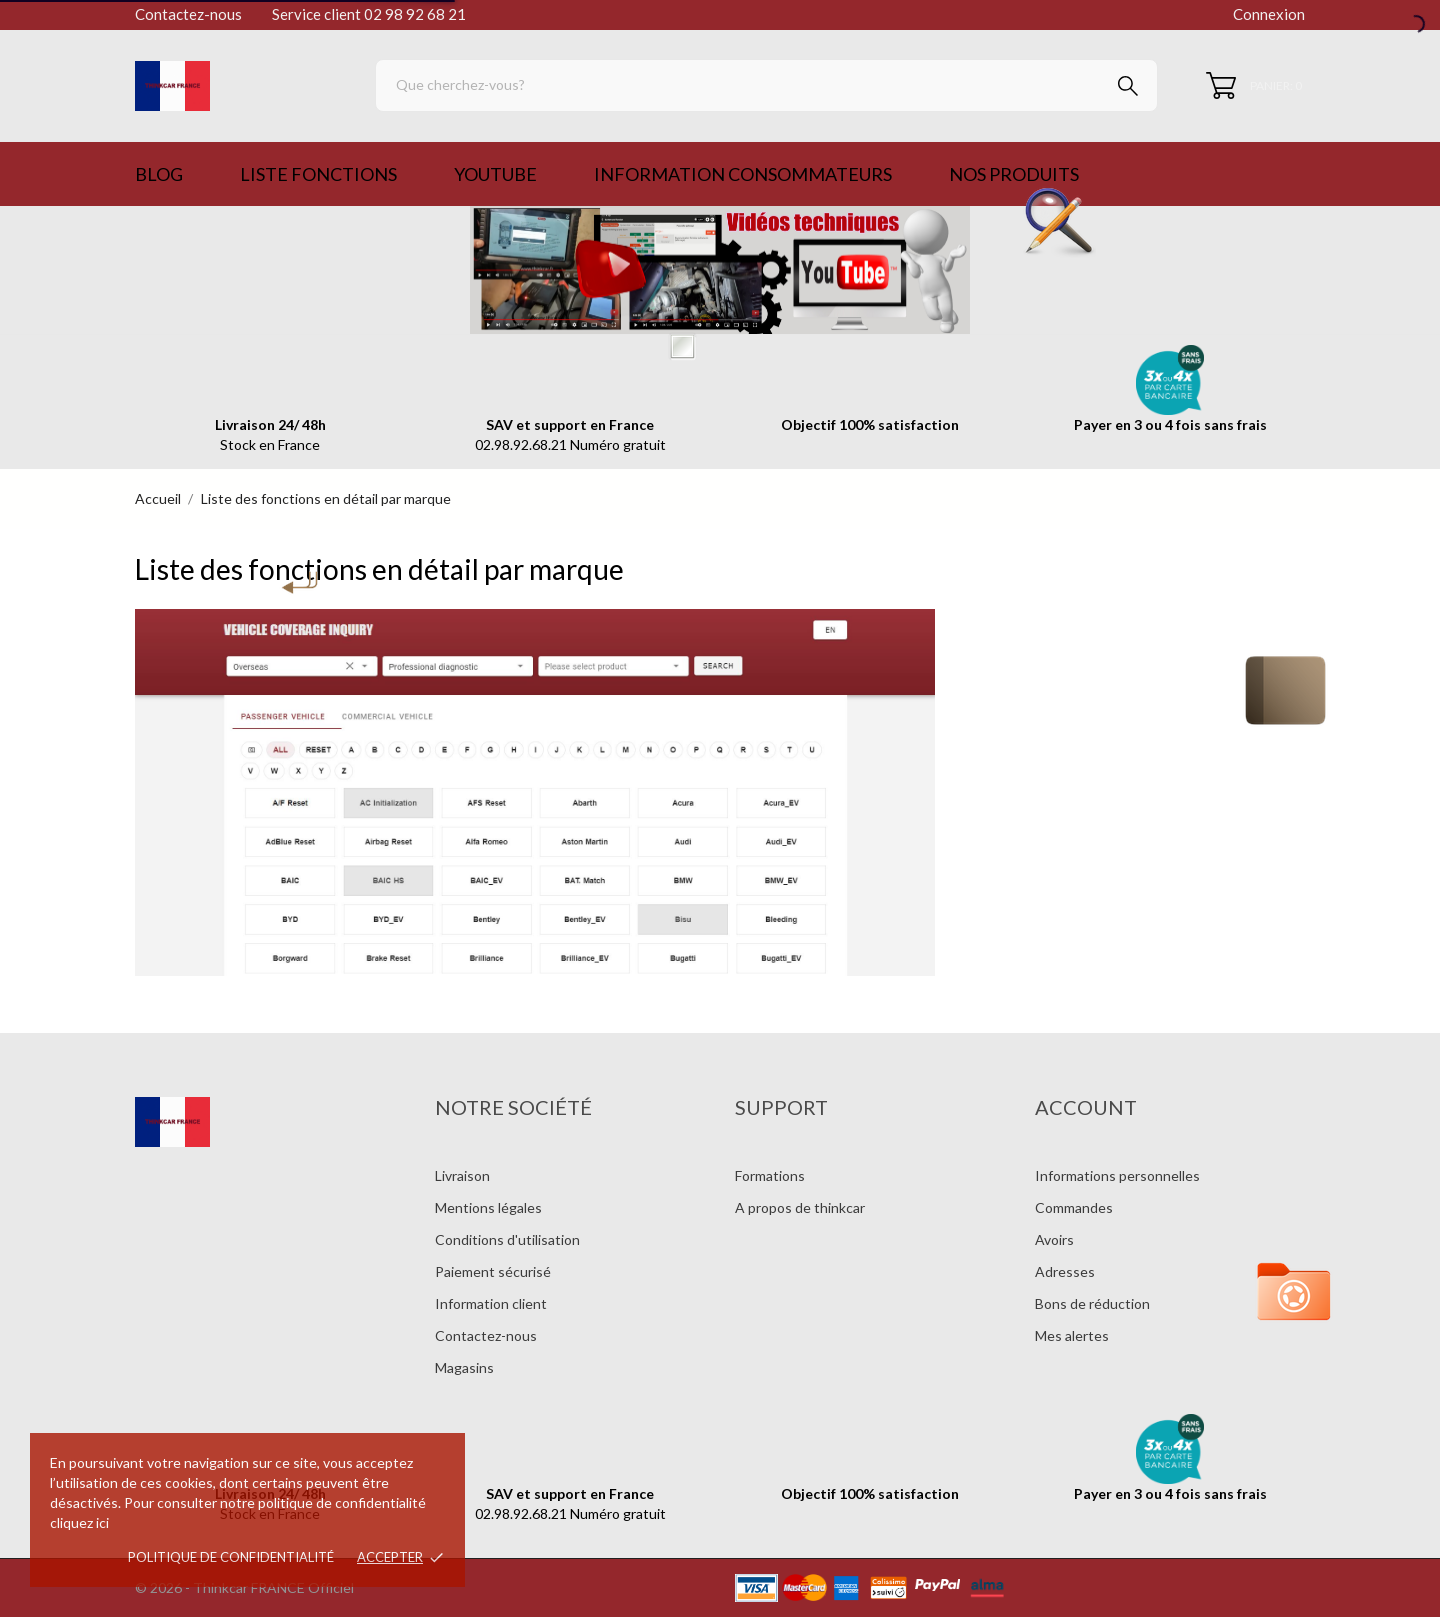 The width and height of the screenshot is (1440, 1617). I want to click on find and replace text in a document, so click(1059, 221).